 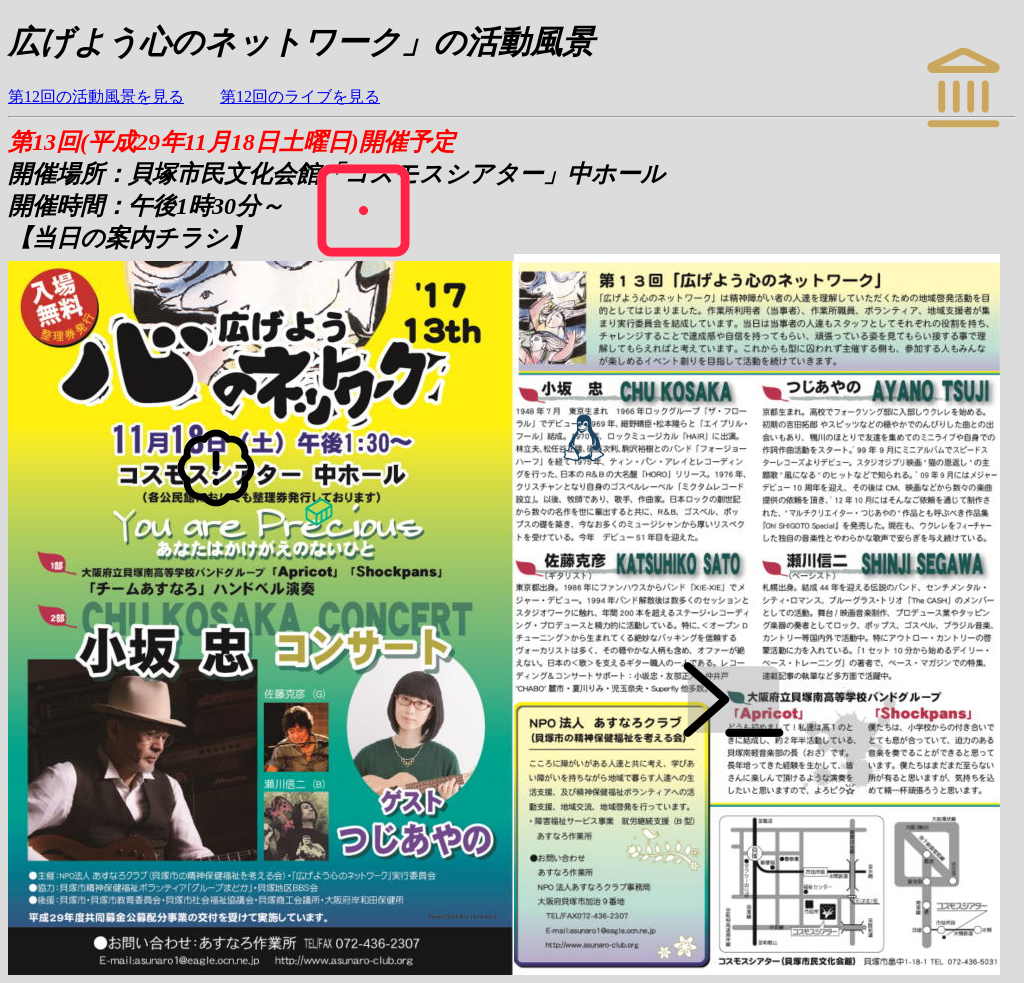 What do you see at coordinates (733, 699) in the screenshot?
I see `open the command line terminal` at bounding box center [733, 699].